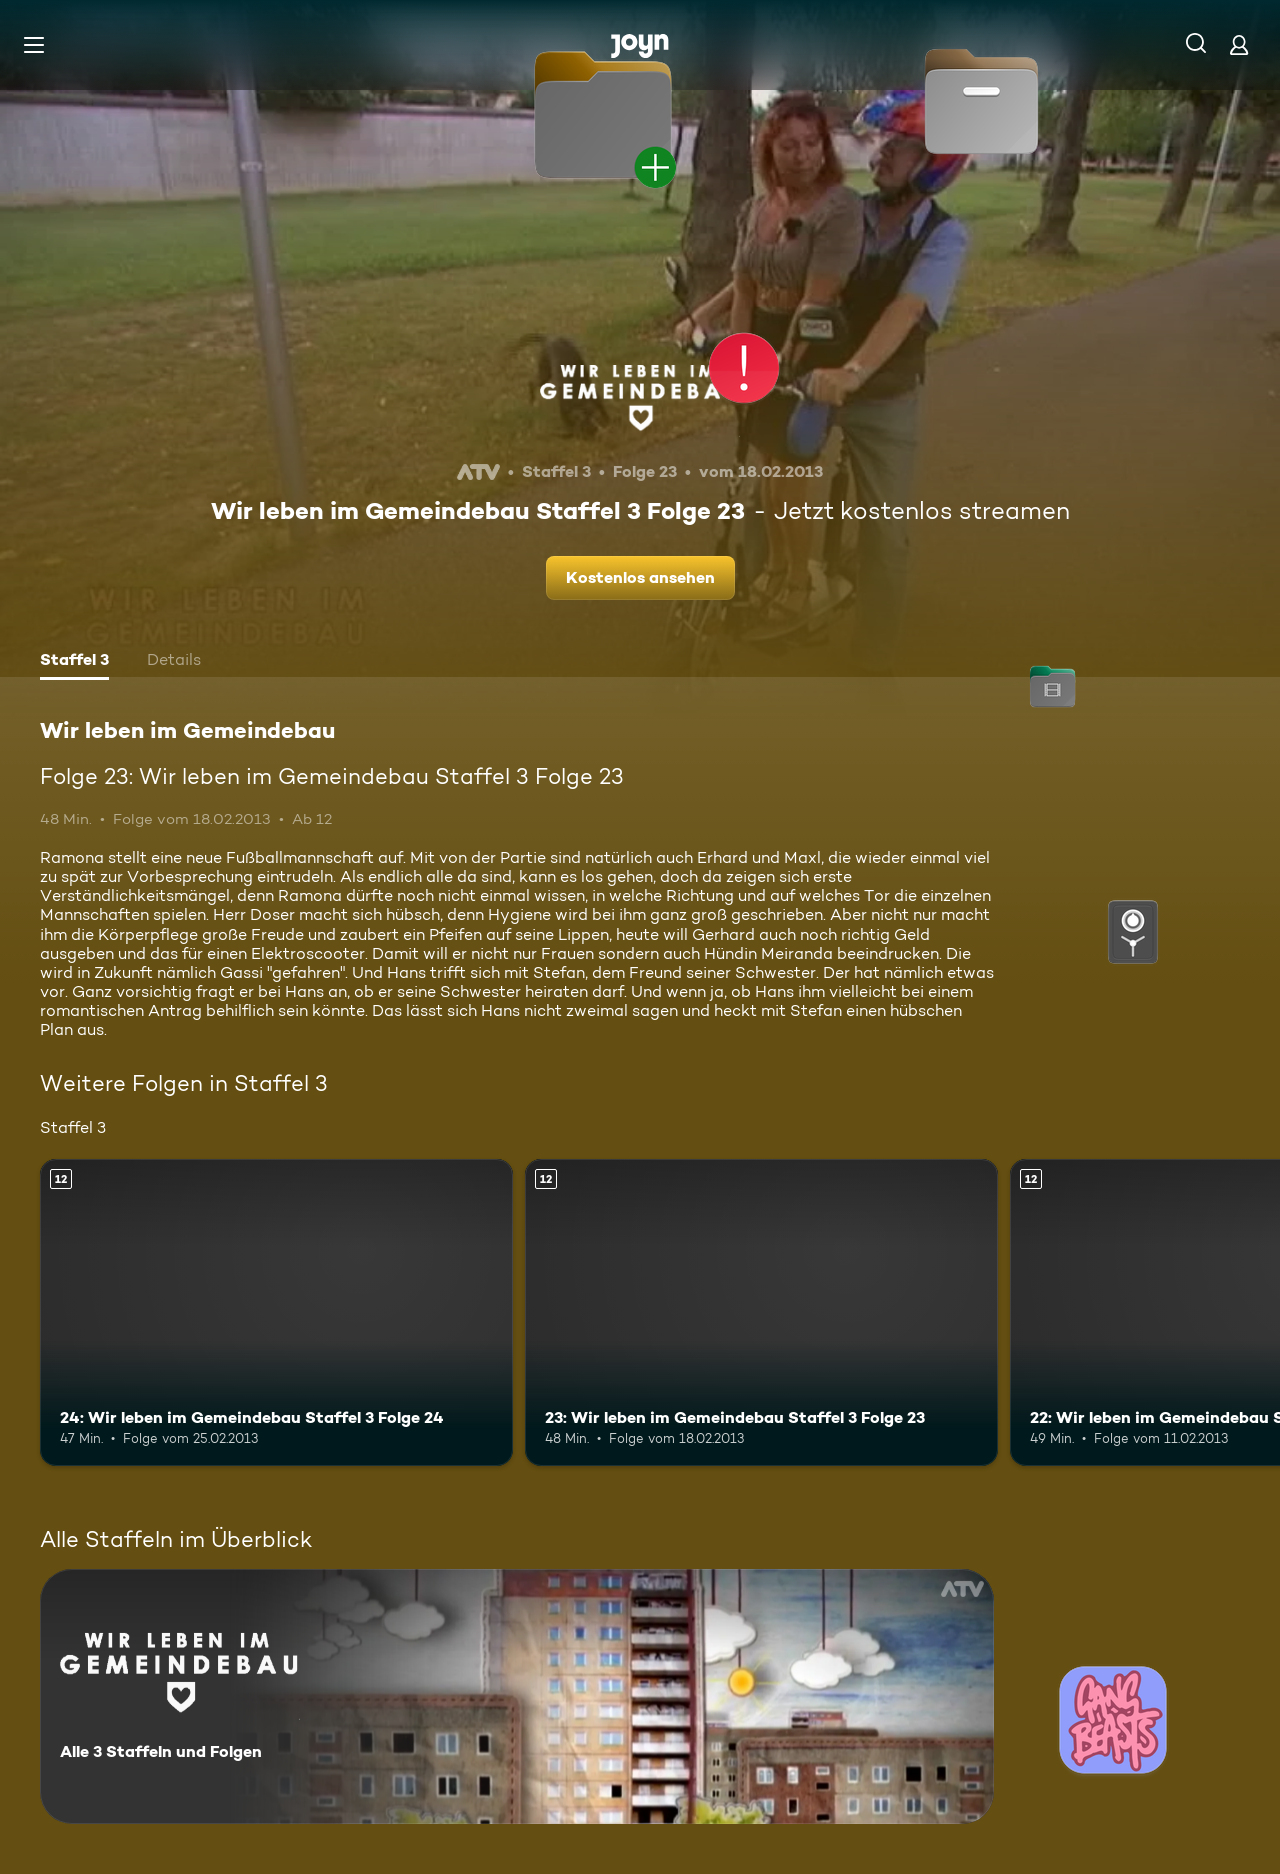  I want to click on indicates an application error or crash, so click(744, 368).